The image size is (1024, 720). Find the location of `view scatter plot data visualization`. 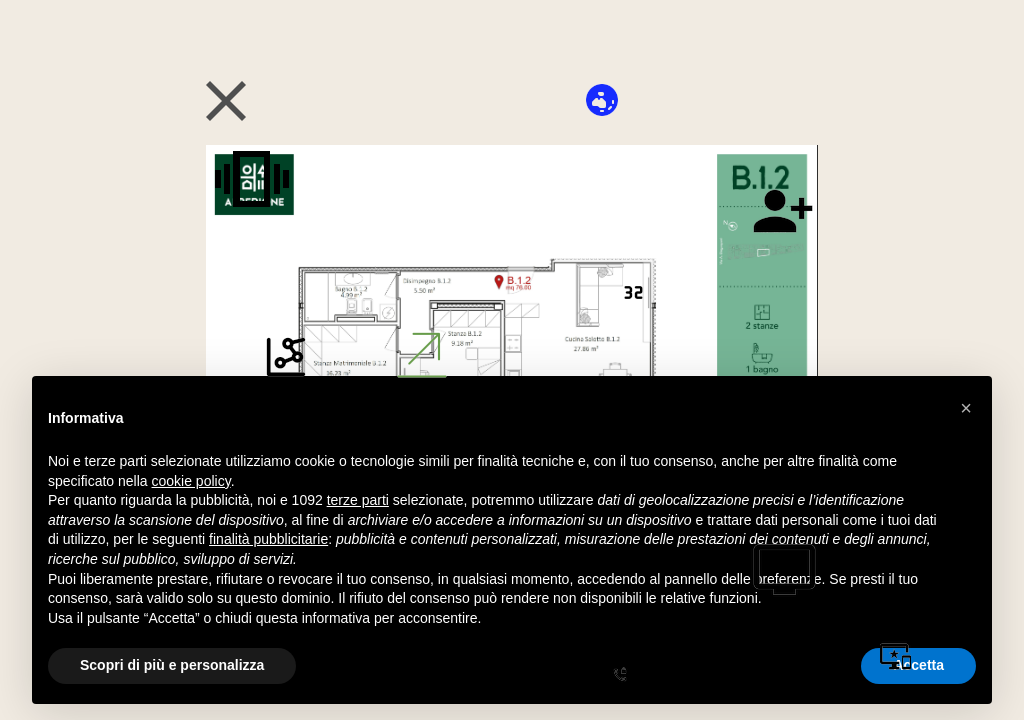

view scatter plot data visualization is located at coordinates (286, 357).